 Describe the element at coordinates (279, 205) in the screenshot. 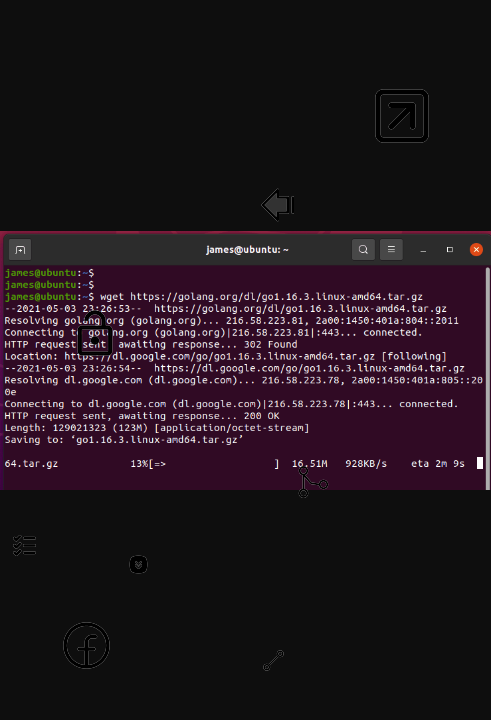

I see `go back to previous screen` at that location.